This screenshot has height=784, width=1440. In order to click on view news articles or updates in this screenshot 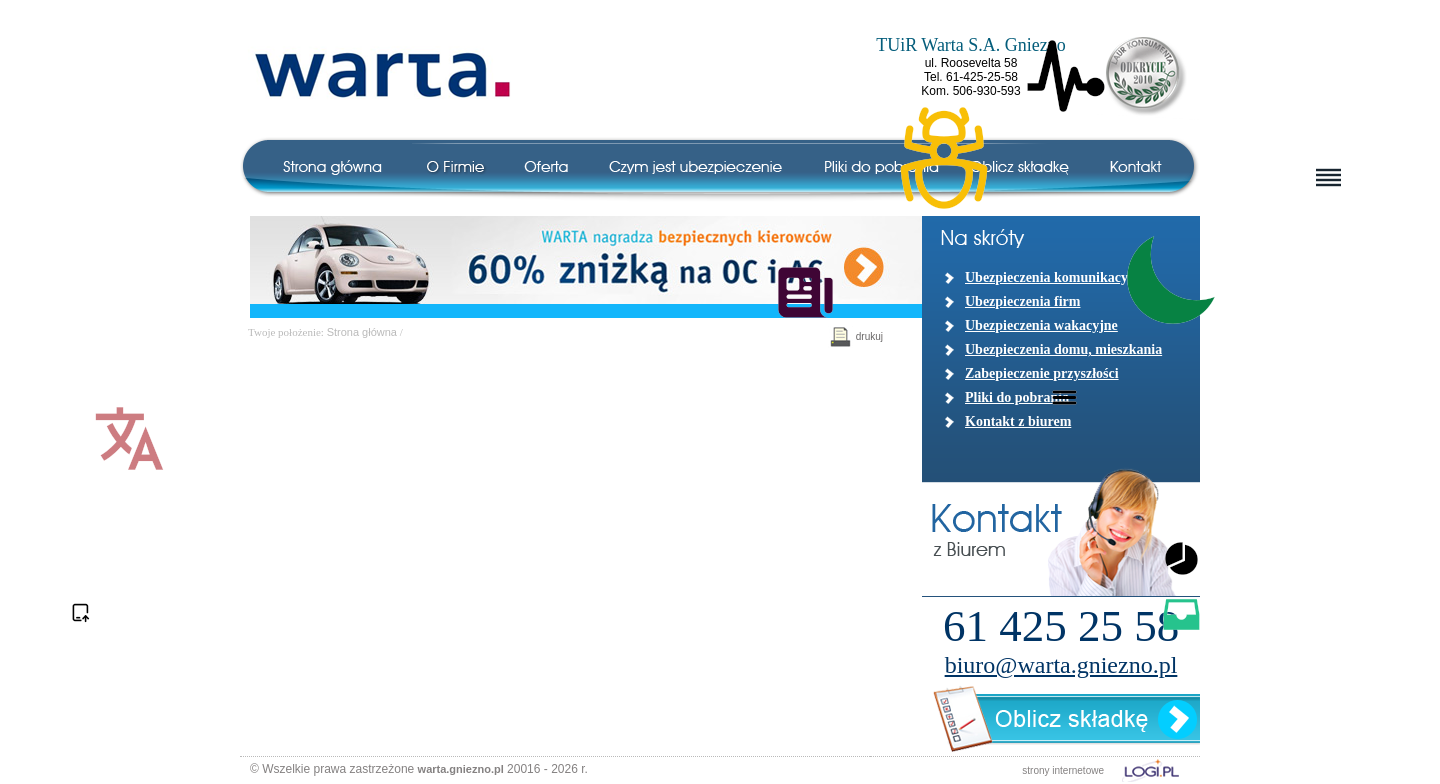, I will do `click(805, 292)`.